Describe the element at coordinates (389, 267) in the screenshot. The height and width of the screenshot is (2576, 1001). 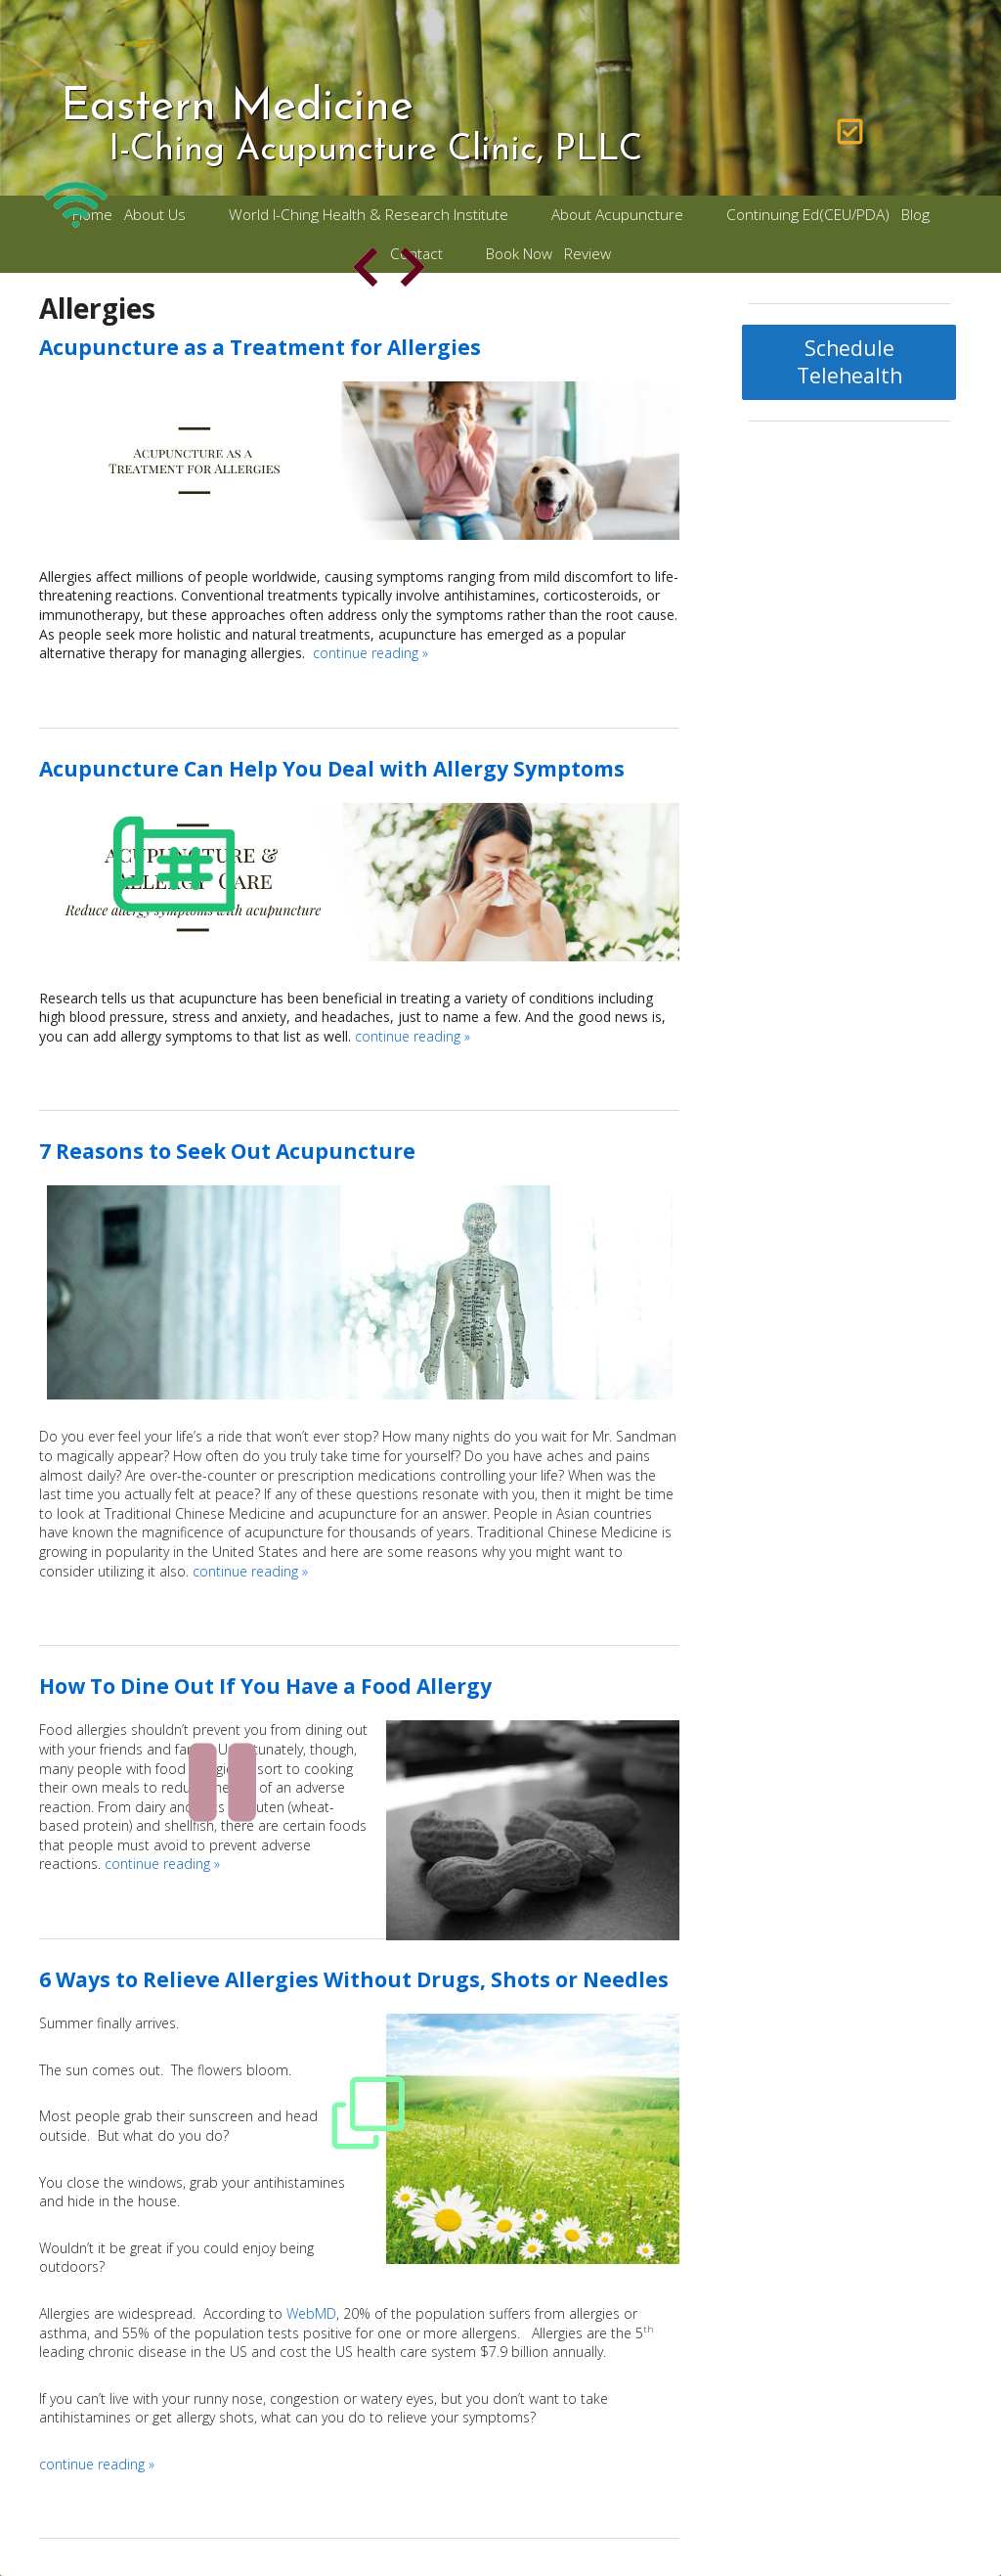
I see `view or edit source code` at that location.